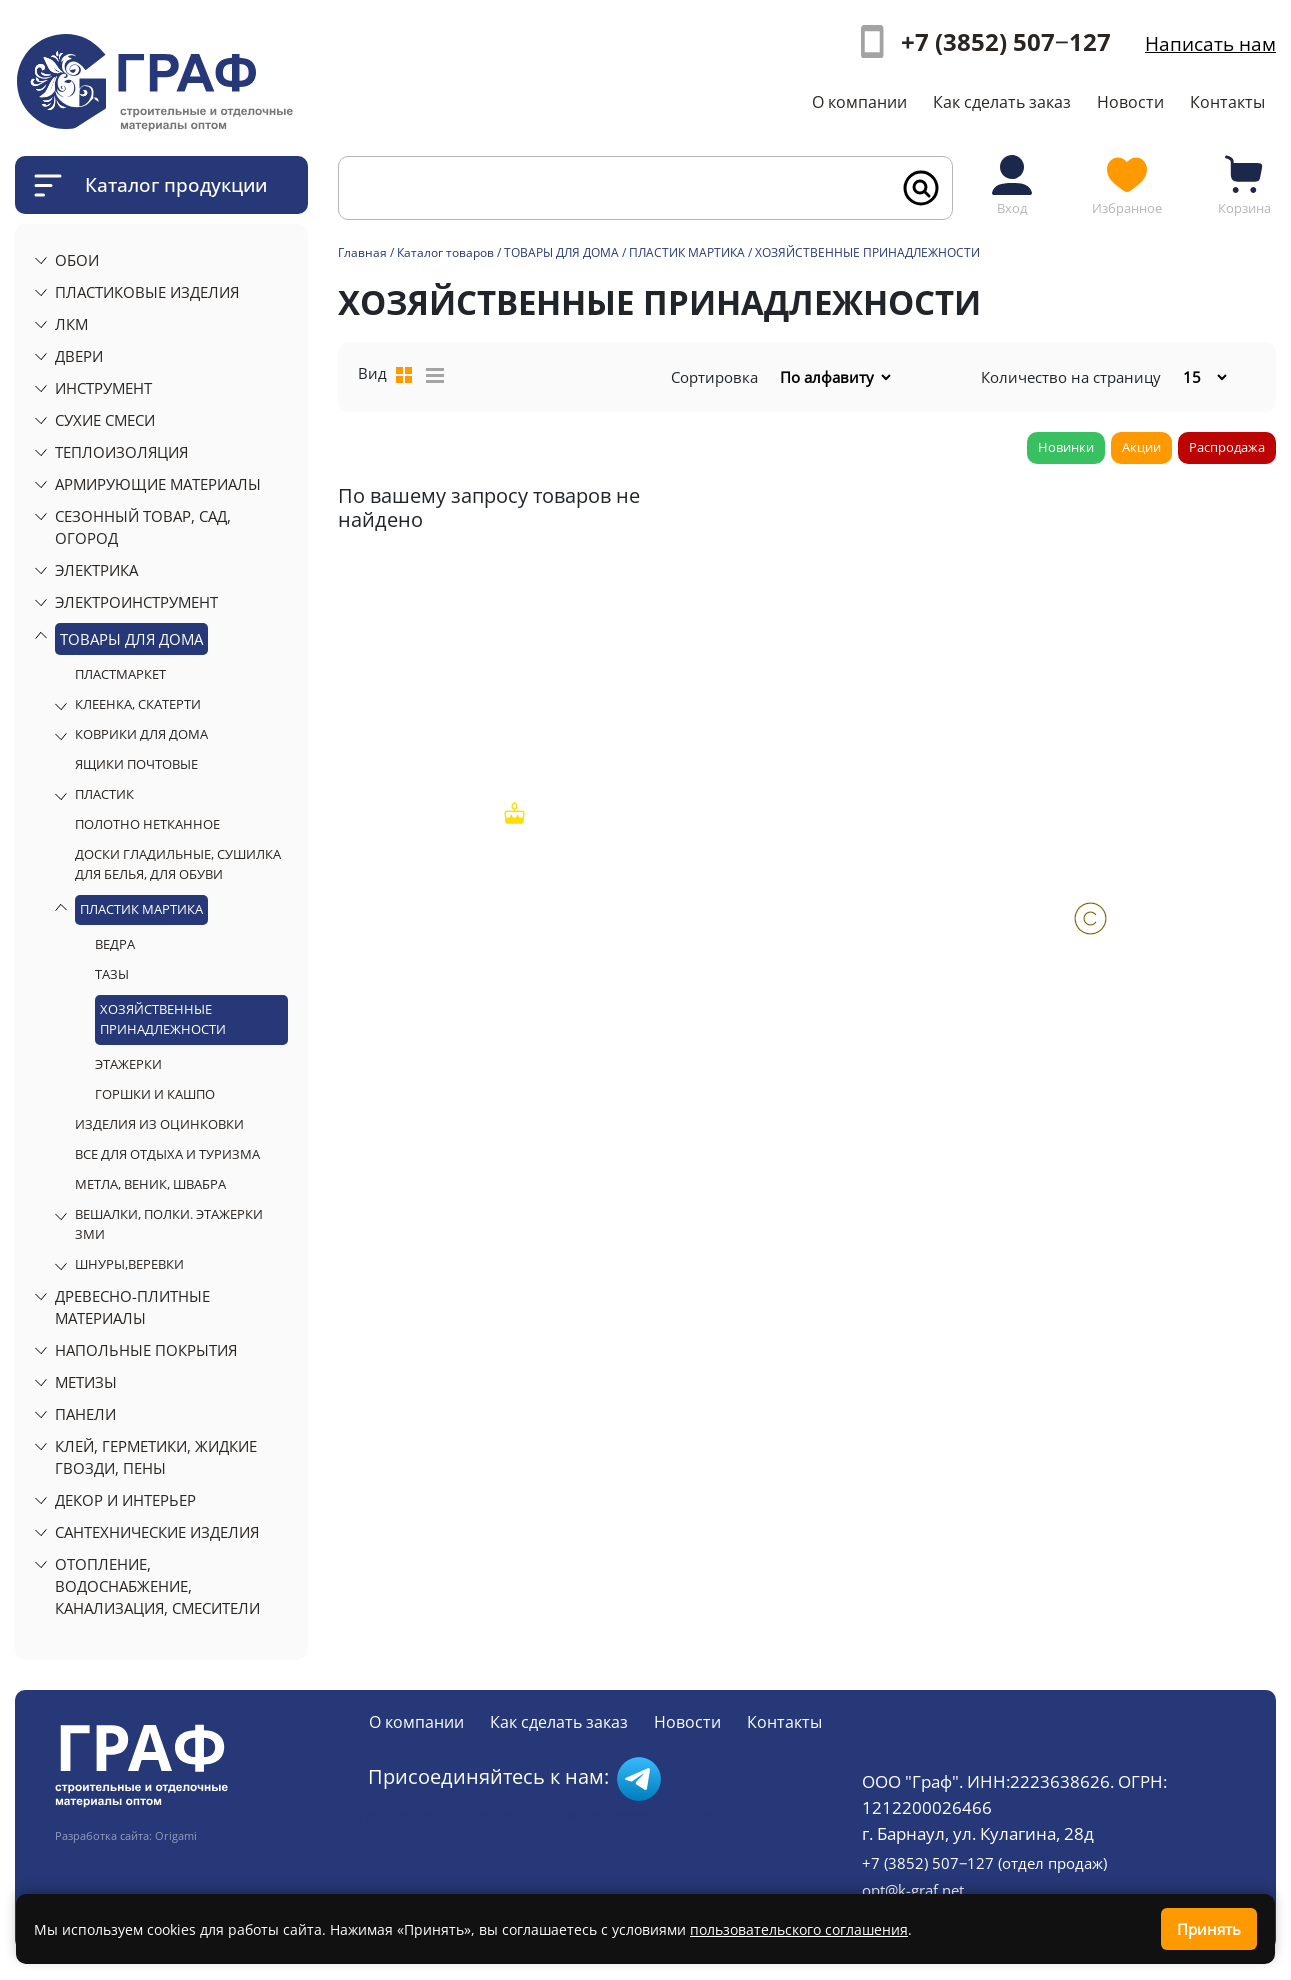 The height and width of the screenshot is (1980, 1291). Describe the element at coordinates (1090, 918) in the screenshot. I see `indicates copyrighted content` at that location.